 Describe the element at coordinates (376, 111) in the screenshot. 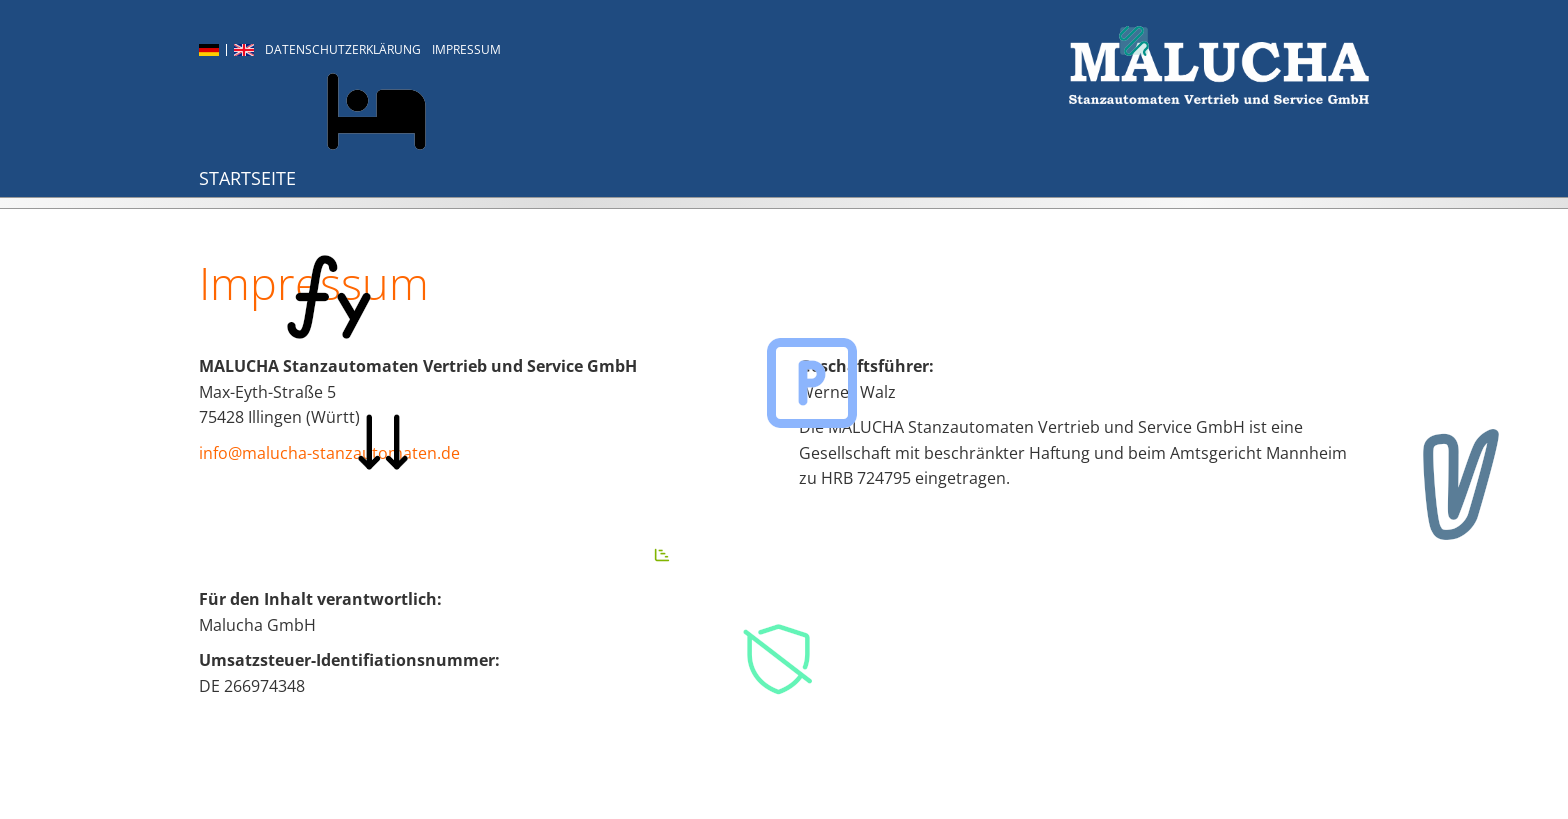

I see `find nearby hotels or accommodations` at that location.